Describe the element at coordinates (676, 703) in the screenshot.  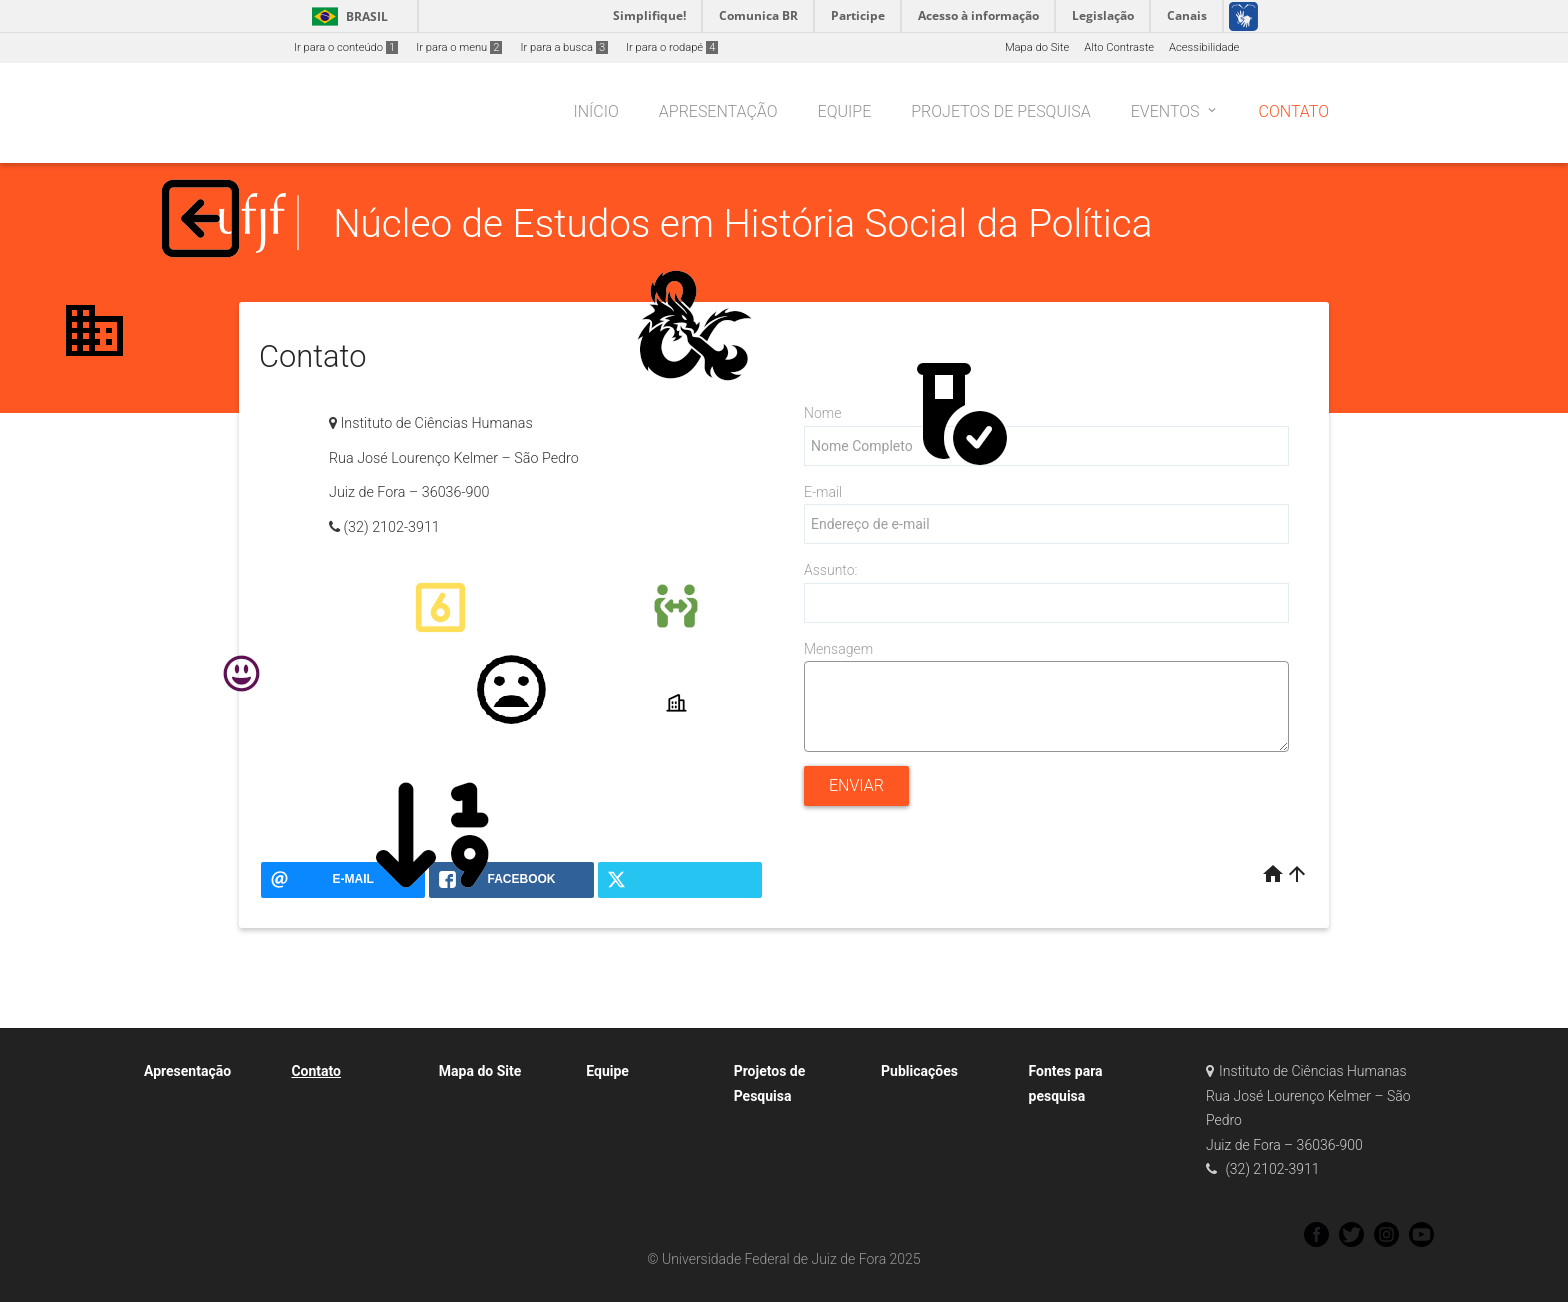
I see `view nearby buildings or offices` at that location.